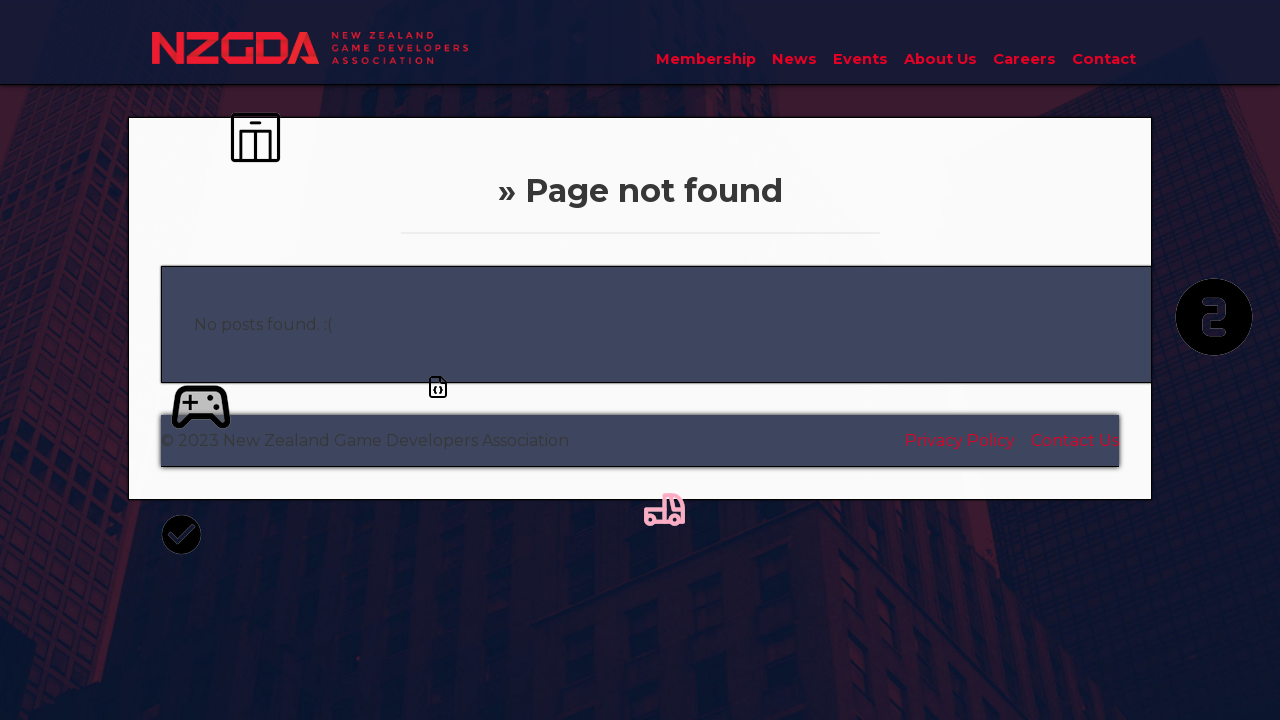  I want to click on access gaming or esports features, so click(201, 407).